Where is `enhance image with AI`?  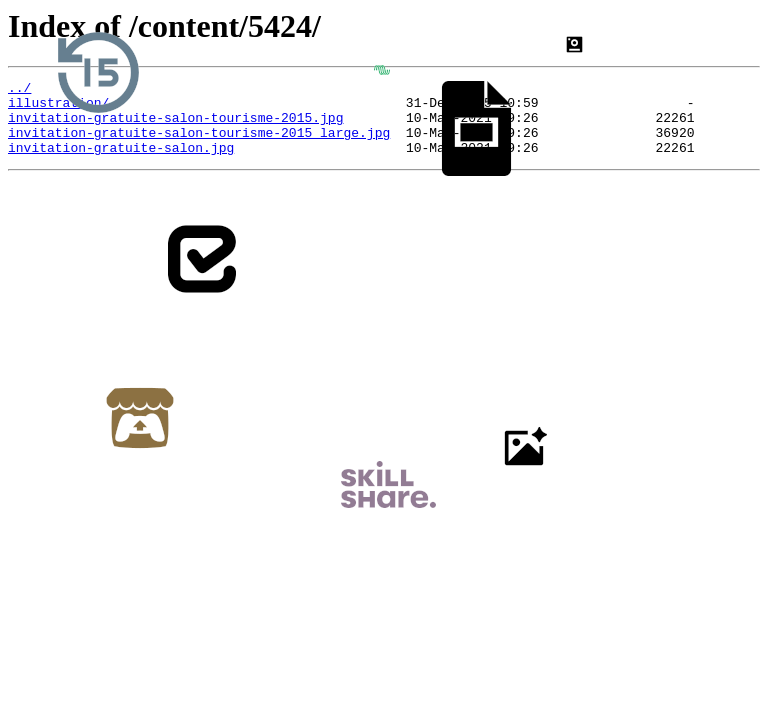 enhance image with AI is located at coordinates (524, 448).